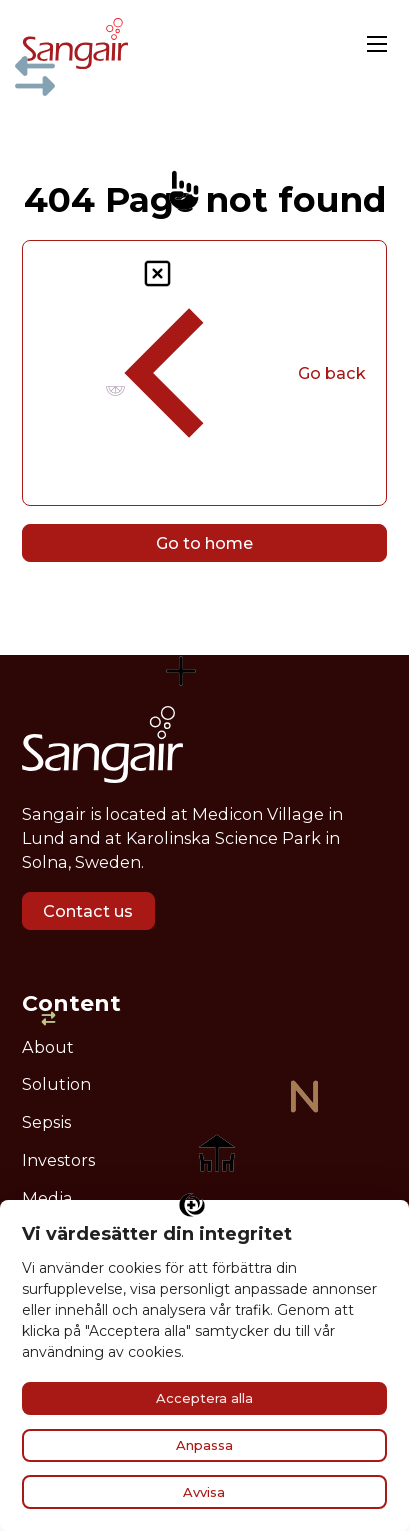 The height and width of the screenshot is (1531, 409). I want to click on medrt brand logo, so click(192, 1205).